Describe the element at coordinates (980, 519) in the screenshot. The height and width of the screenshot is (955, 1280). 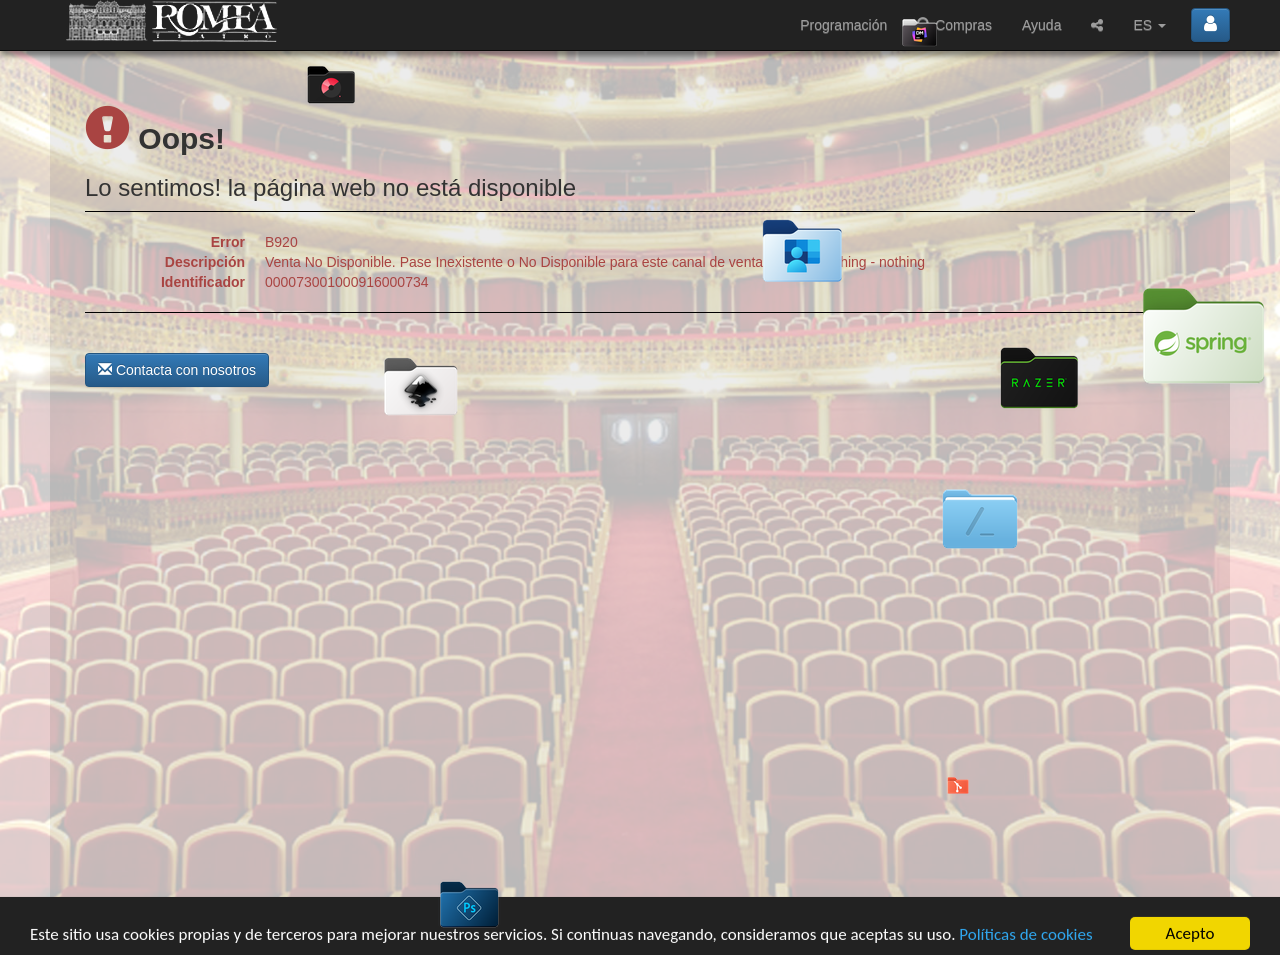
I see `access the root directory` at that location.